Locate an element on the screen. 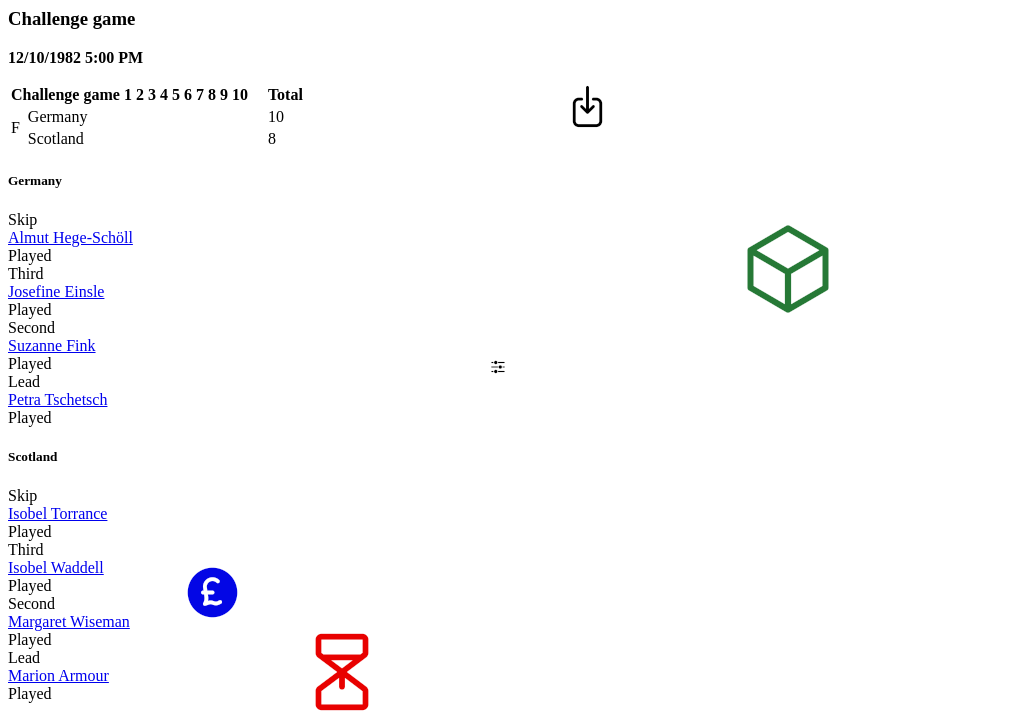 This screenshot has height=720, width=1024. view 3D model or object is located at coordinates (788, 269).